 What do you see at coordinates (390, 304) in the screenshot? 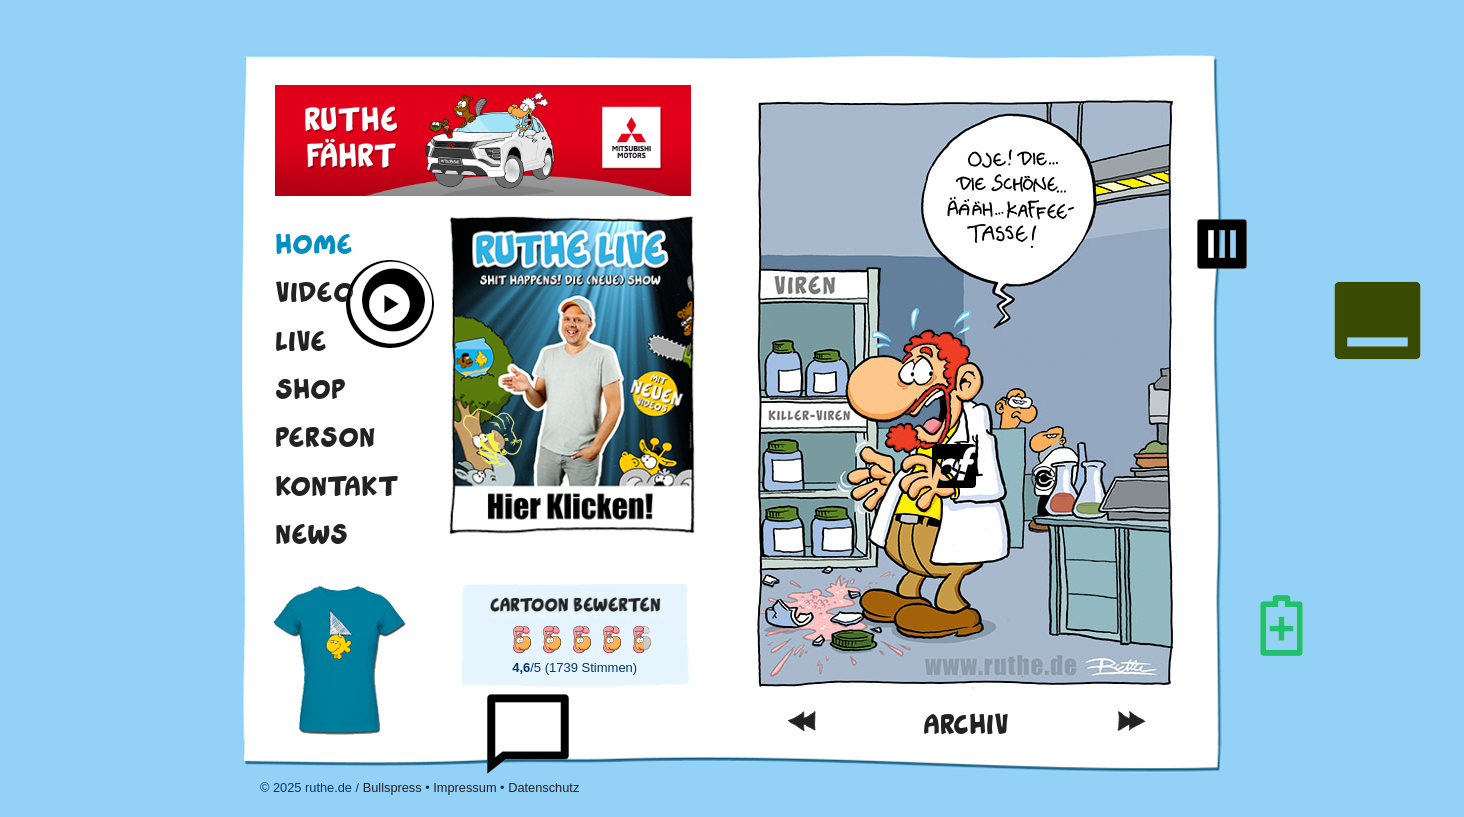
I see `open mpv media player` at bounding box center [390, 304].